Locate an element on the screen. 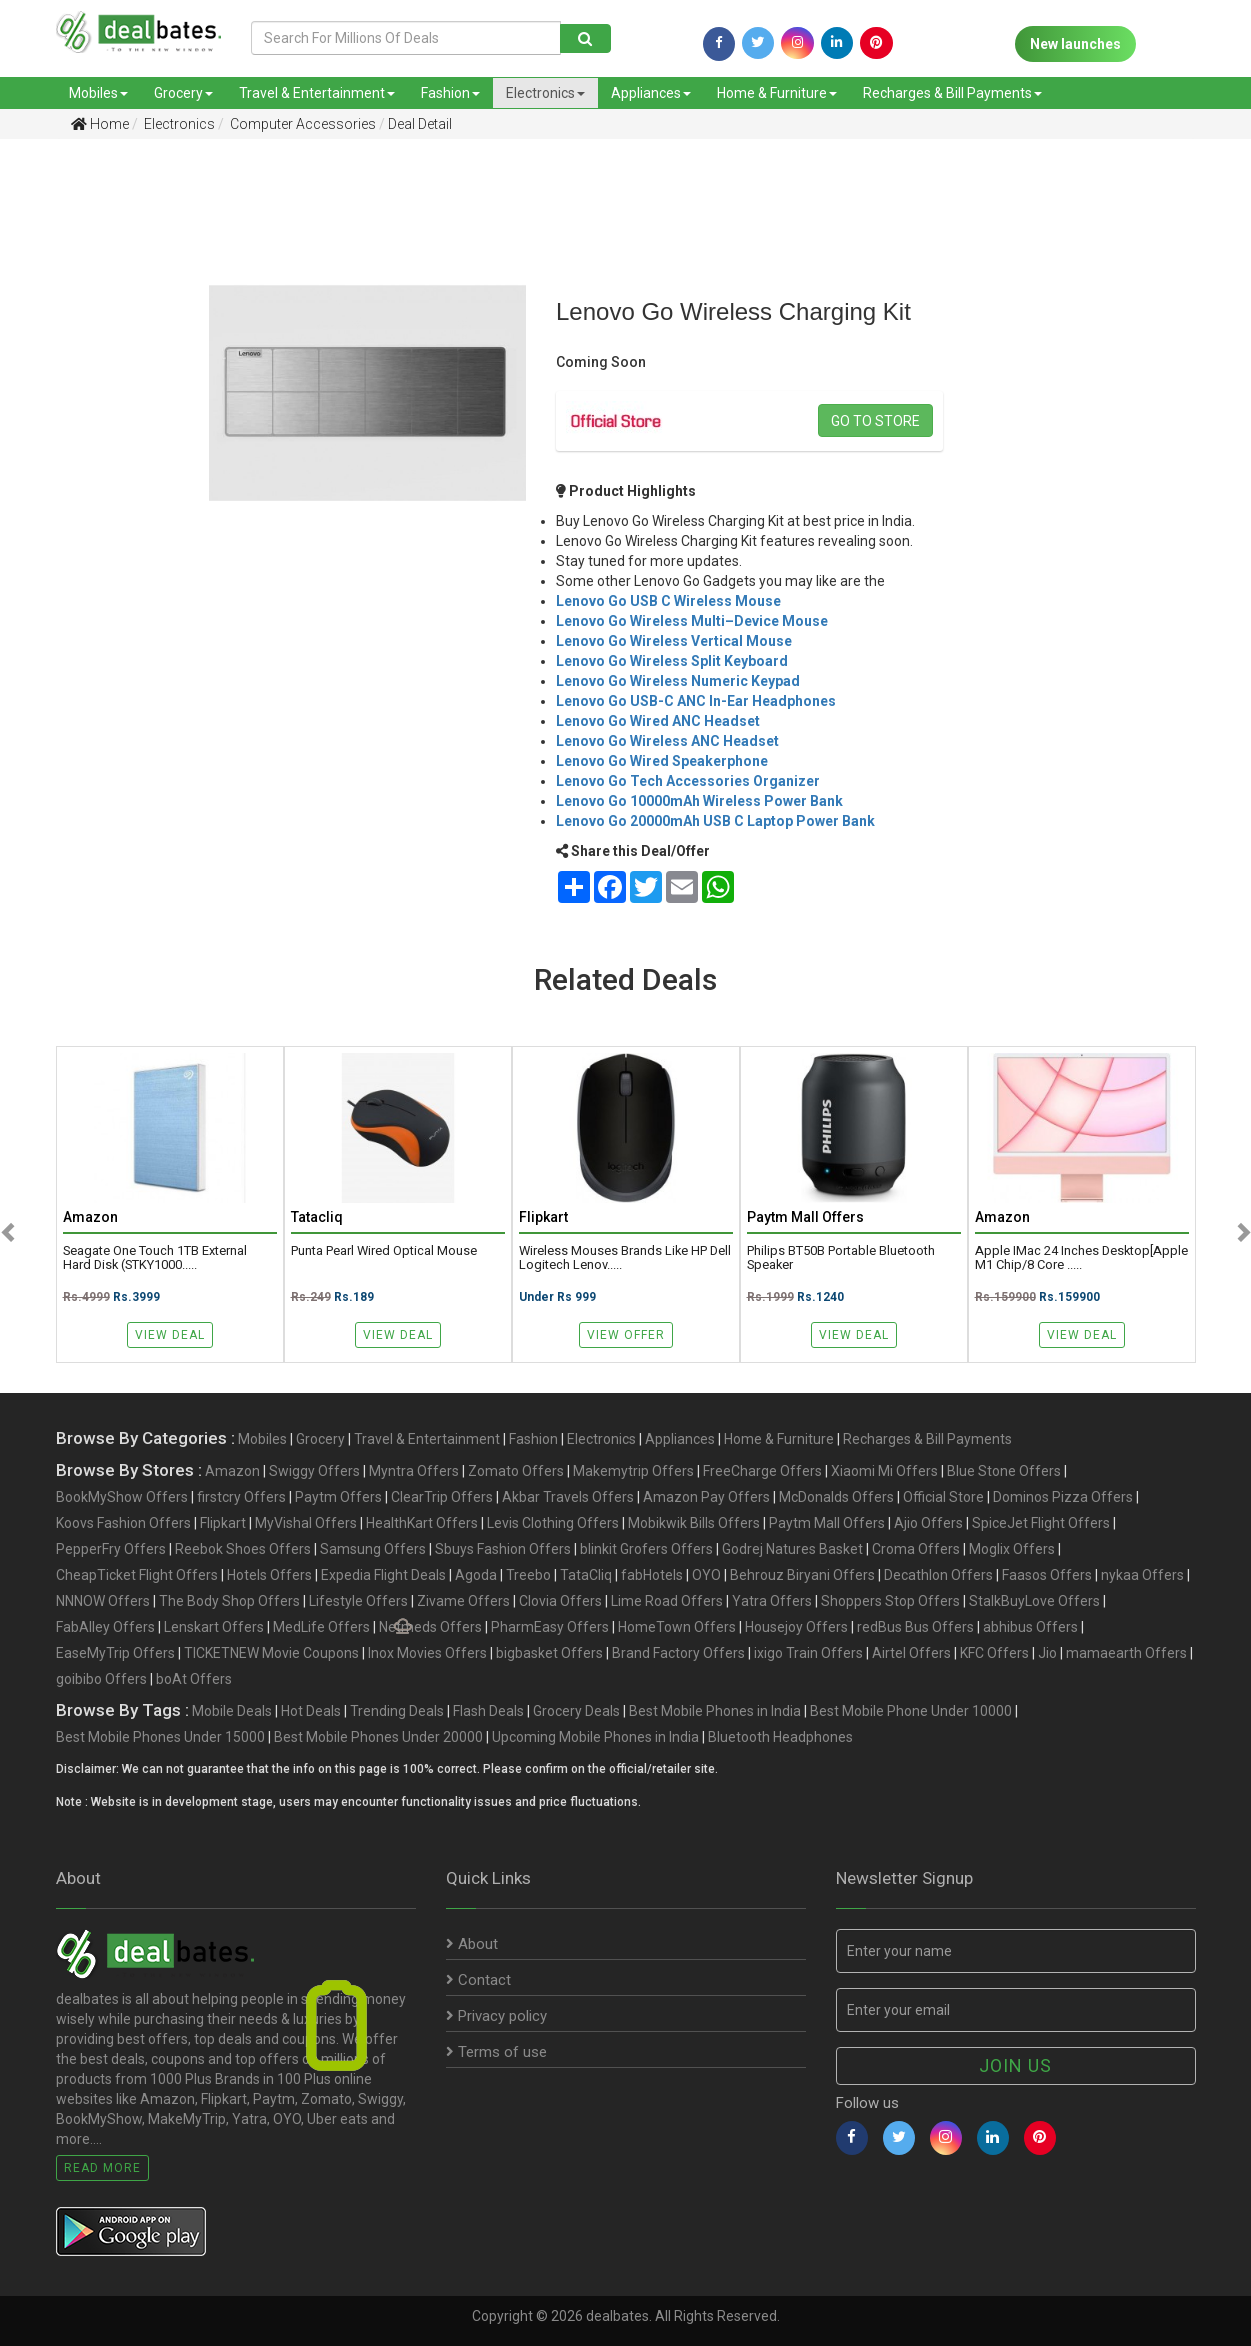  indicates empty battery status is located at coordinates (336, 2025).